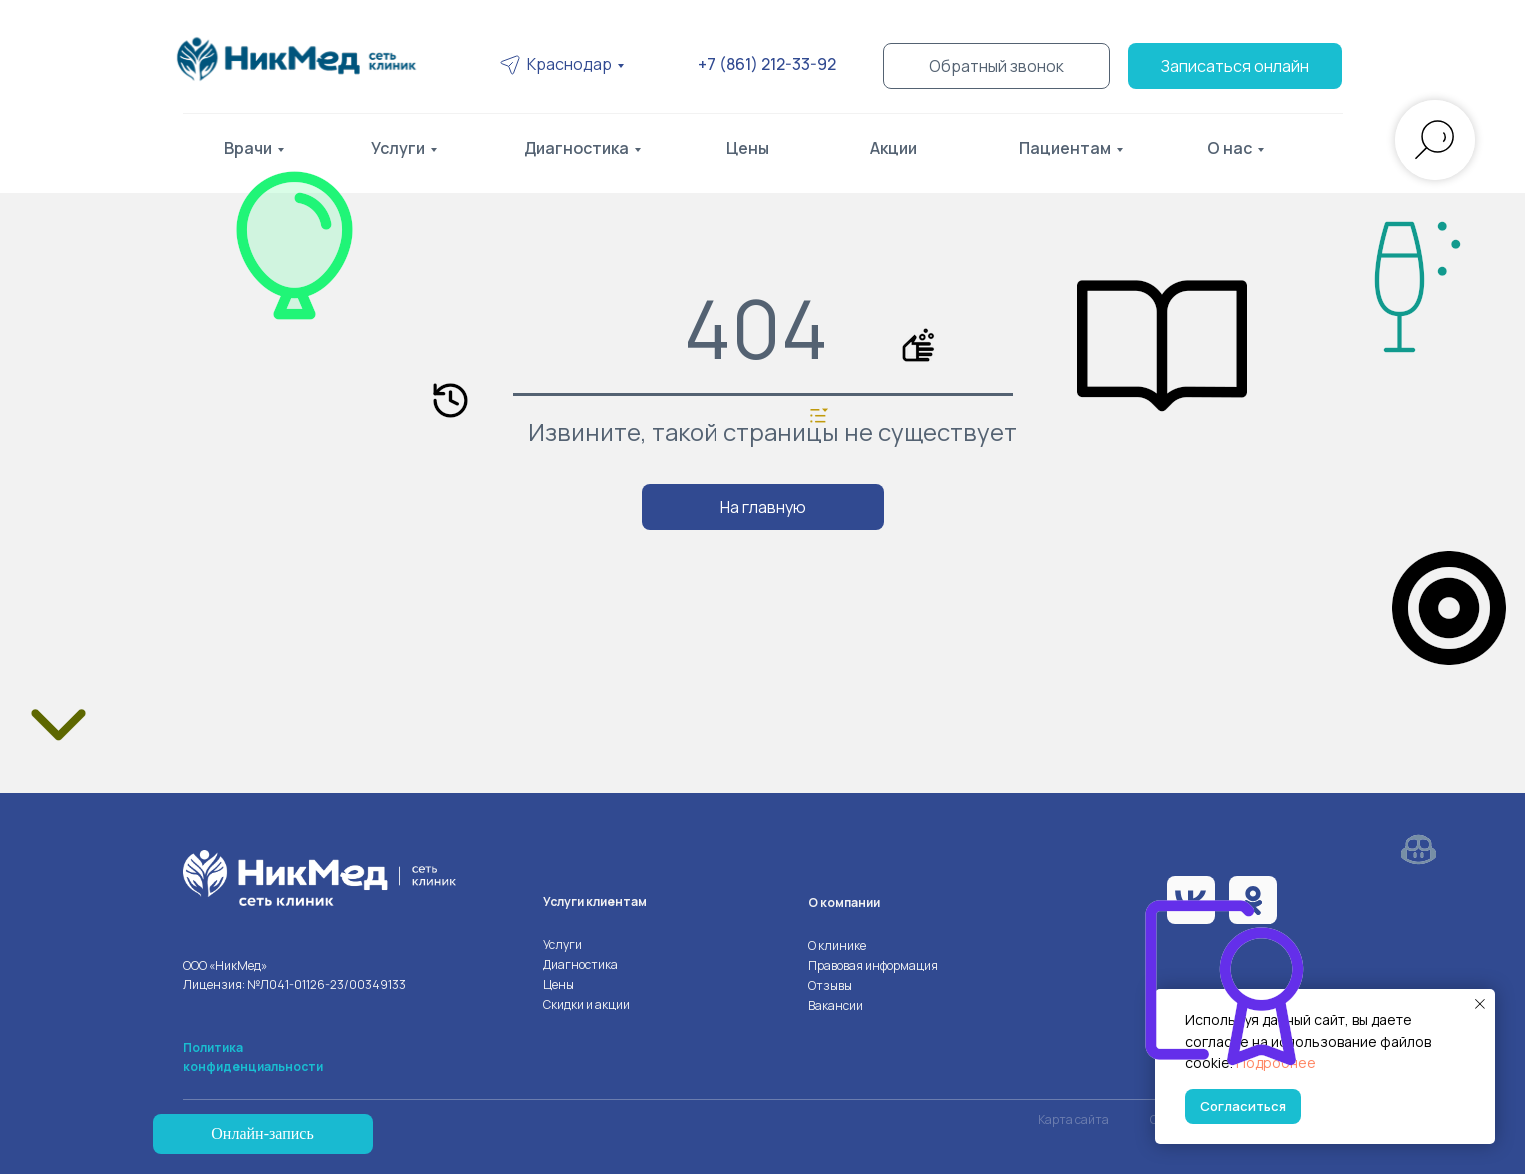 The width and height of the screenshot is (1525, 1174). What do you see at coordinates (294, 245) in the screenshot?
I see `celebration or party event indicator` at bounding box center [294, 245].